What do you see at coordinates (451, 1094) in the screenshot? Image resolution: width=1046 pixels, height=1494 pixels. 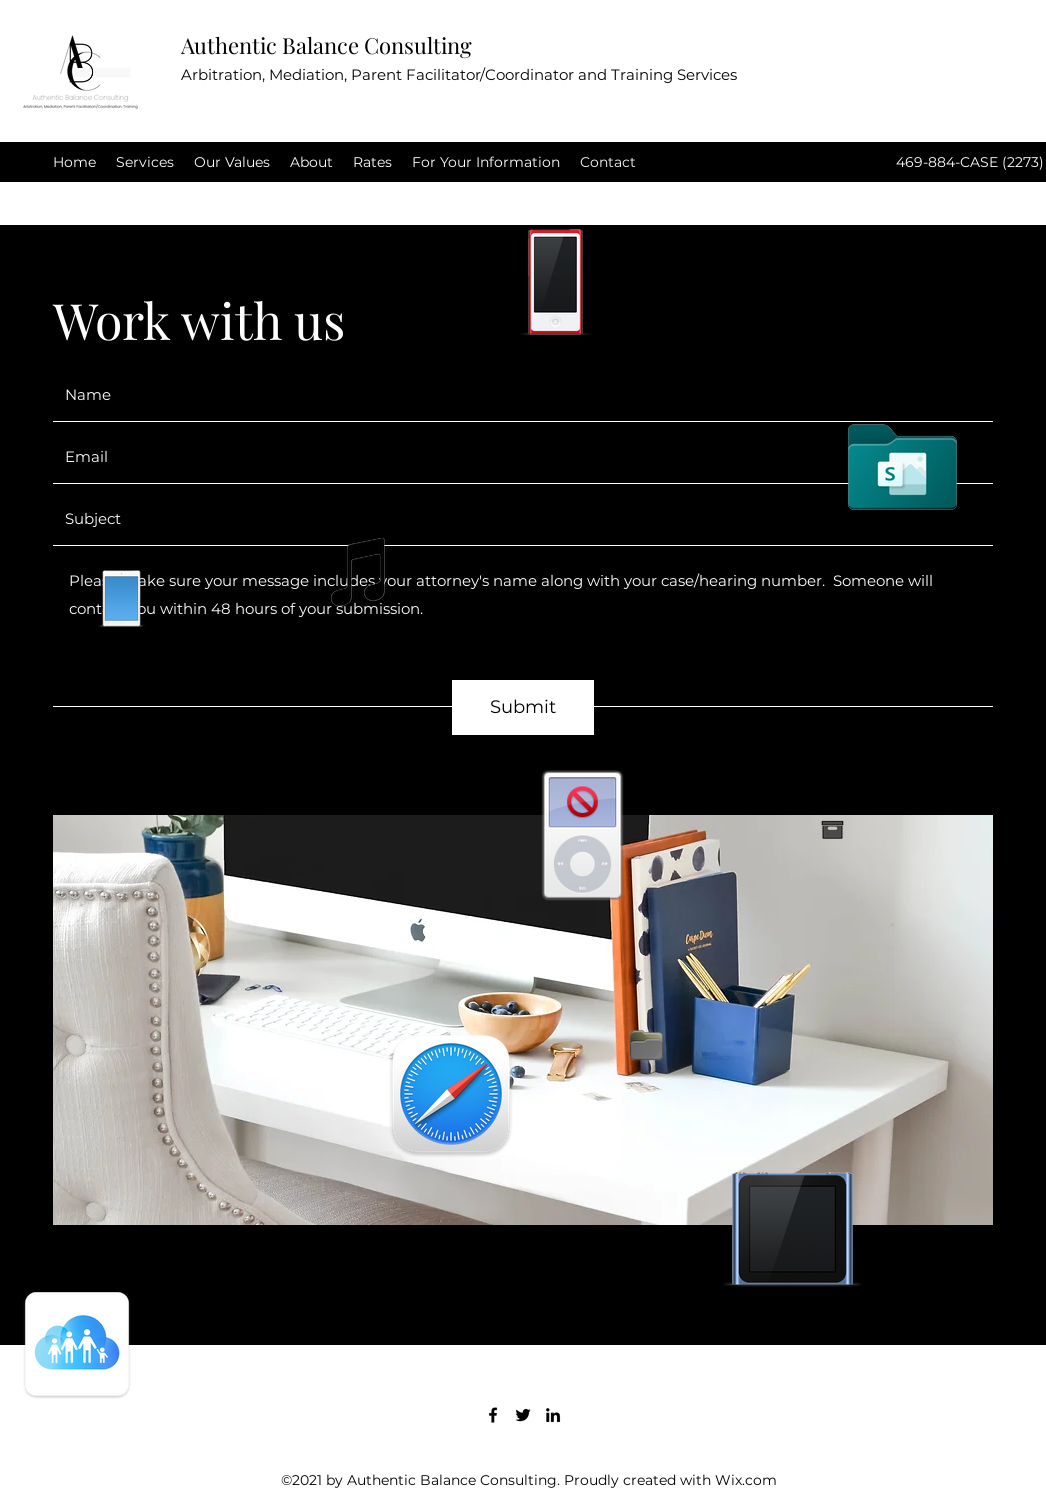 I see `open Safari web browser` at bounding box center [451, 1094].